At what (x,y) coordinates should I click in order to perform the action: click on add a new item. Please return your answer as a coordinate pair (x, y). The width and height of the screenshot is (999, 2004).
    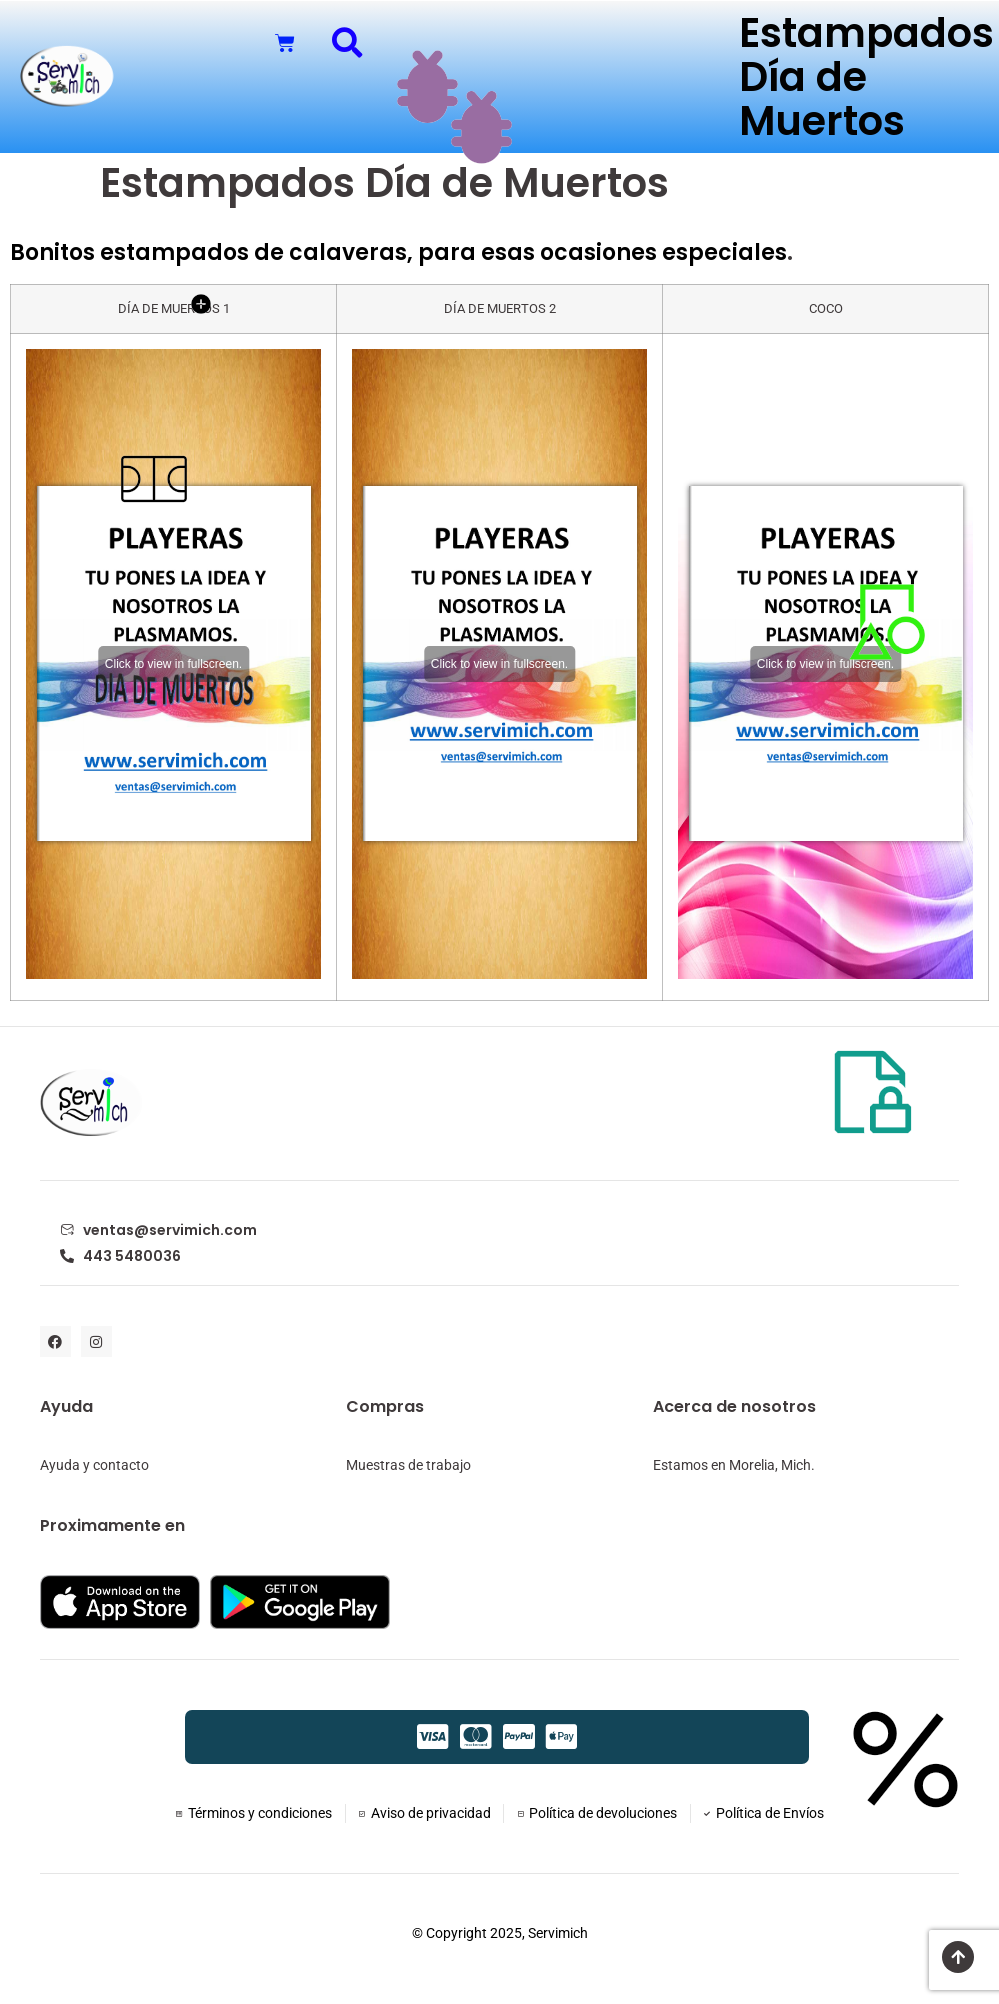
    Looking at the image, I should click on (201, 304).